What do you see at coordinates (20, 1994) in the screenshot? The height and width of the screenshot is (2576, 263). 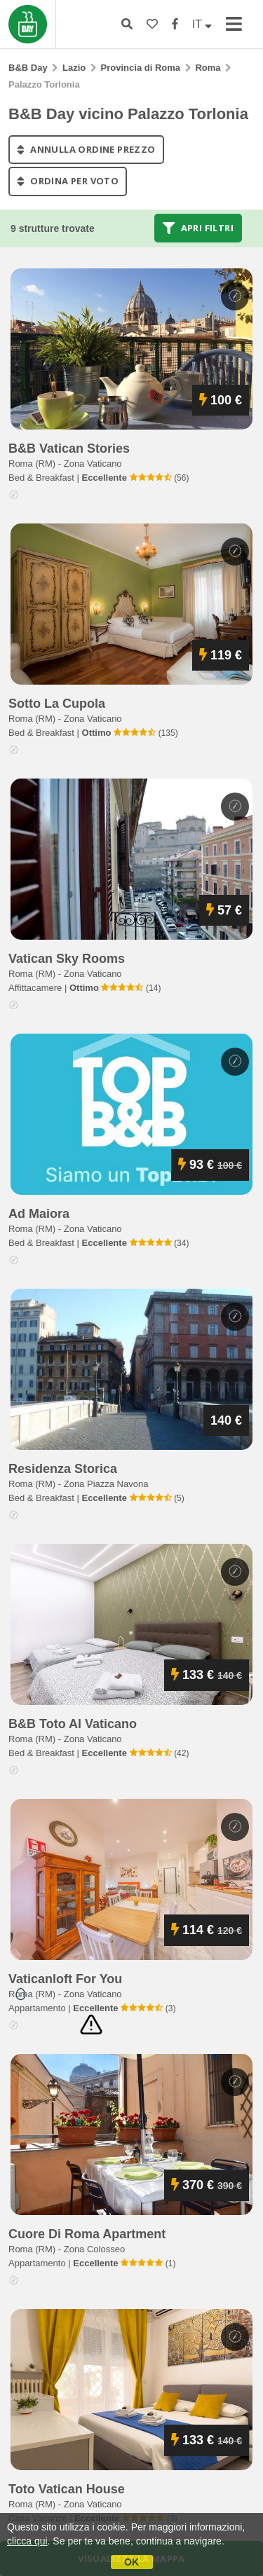 I see `indicates breakfast or food-related content` at bounding box center [20, 1994].